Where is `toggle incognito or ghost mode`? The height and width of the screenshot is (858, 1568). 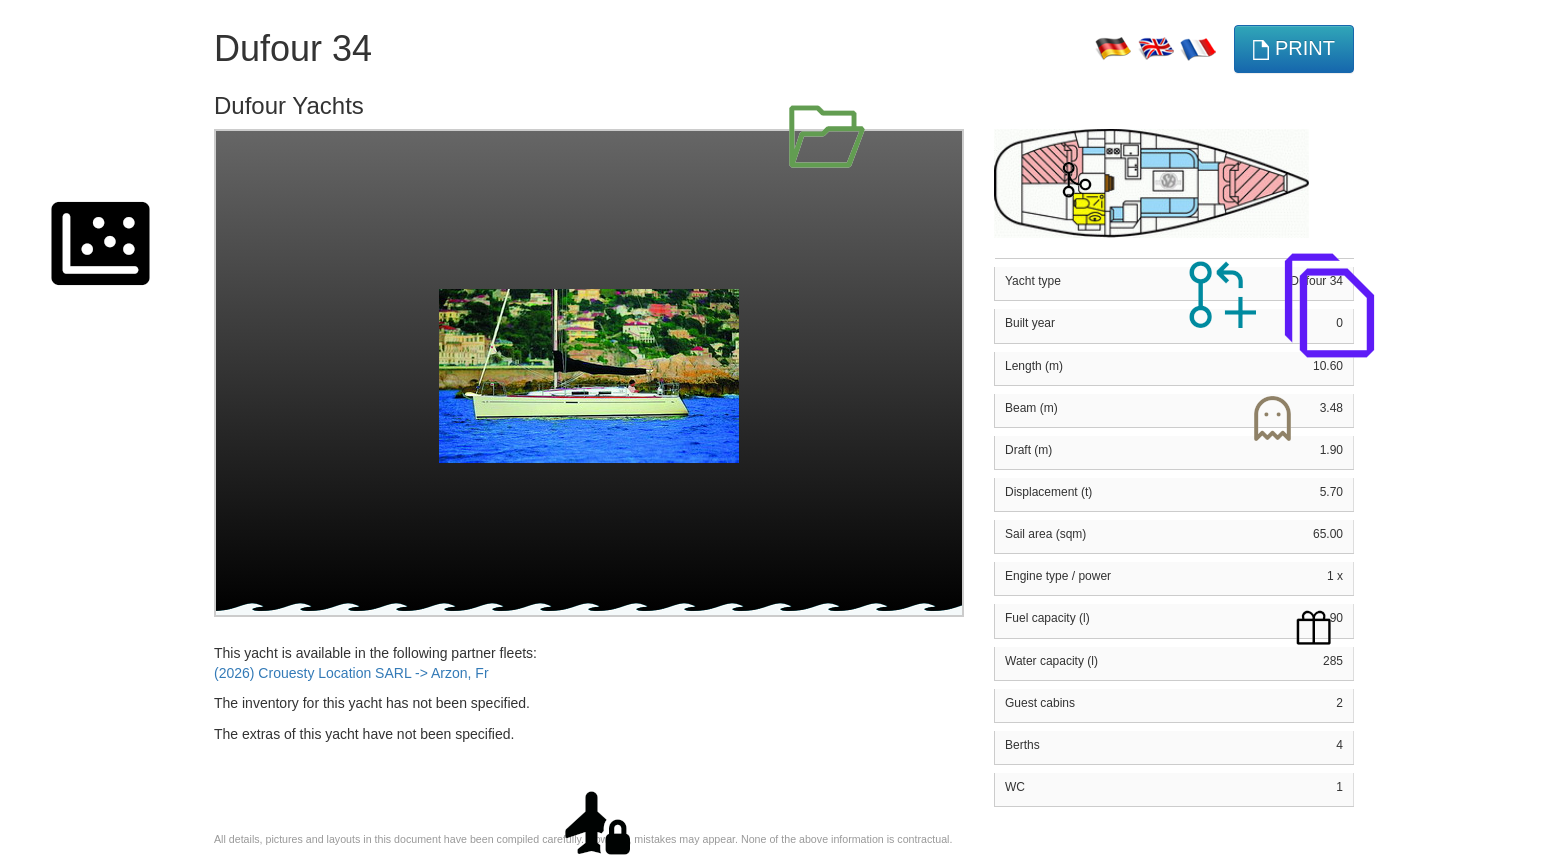 toggle incognito or ghost mode is located at coordinates (1272, 418).